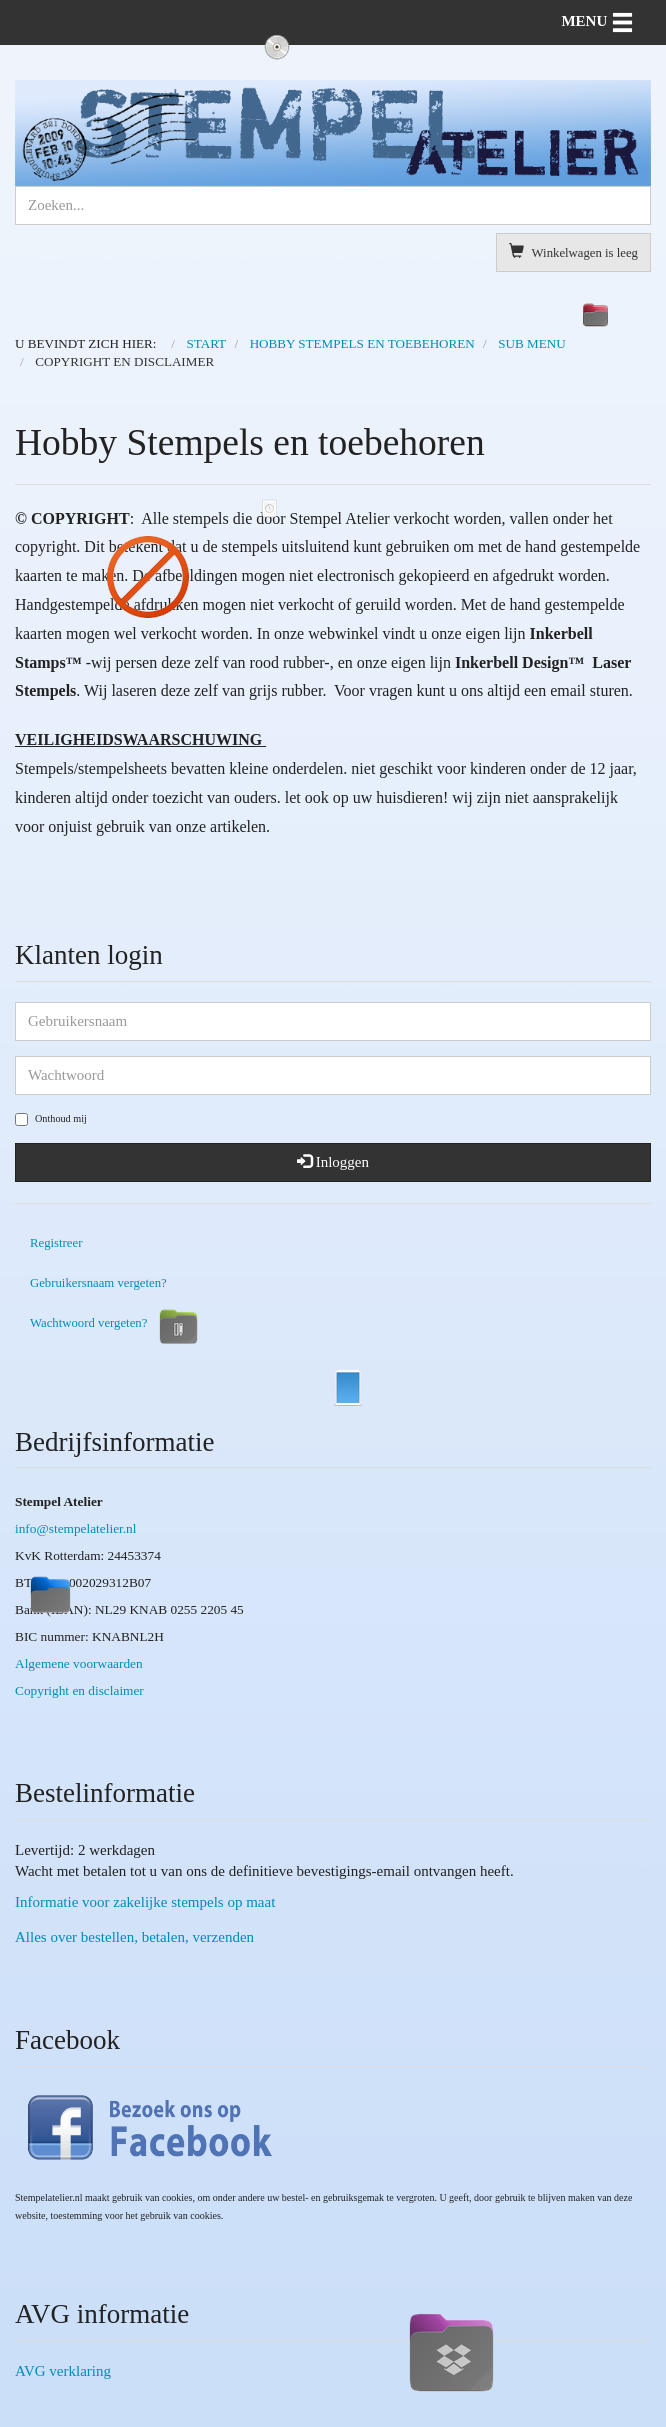  What do you see at coordinates (50, 1594) in the screenshot?
I see `indicates a folder is ready to accept a dragged item` at bounding box center [50, 1594].